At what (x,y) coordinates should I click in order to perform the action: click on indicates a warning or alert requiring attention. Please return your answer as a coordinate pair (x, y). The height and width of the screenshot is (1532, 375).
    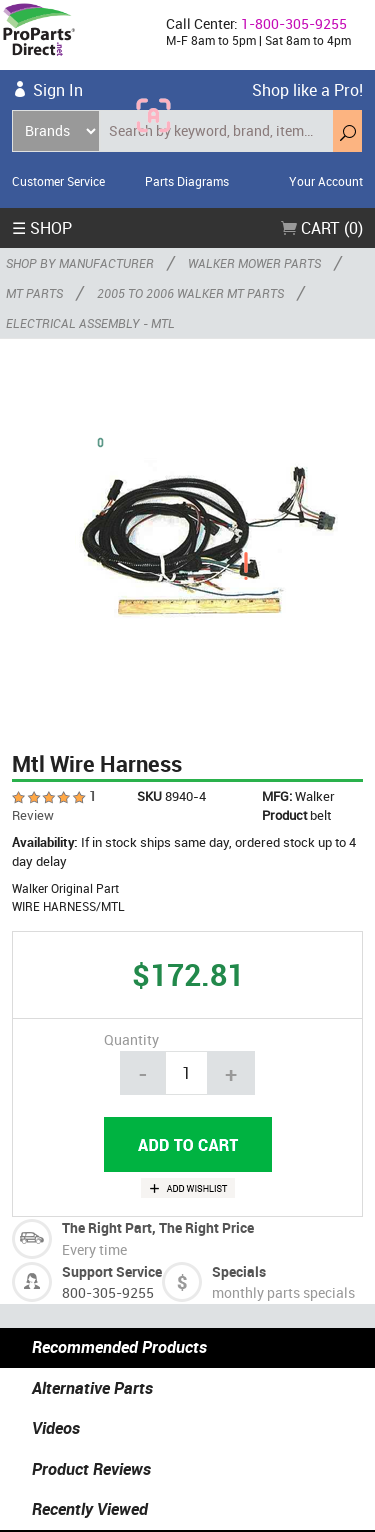
    Looking at the image, I should click on (246, 566).